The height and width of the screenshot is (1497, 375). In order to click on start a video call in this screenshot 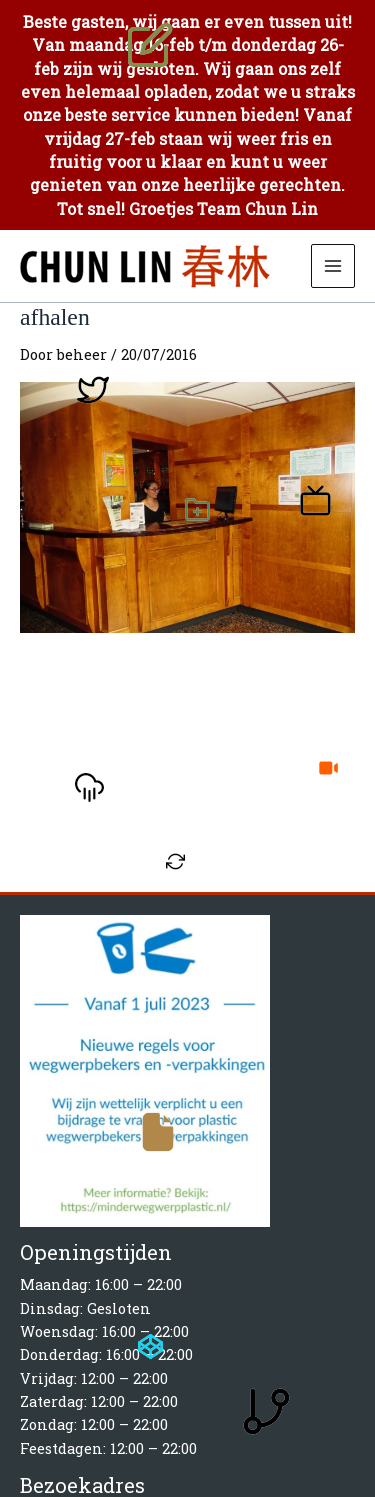, I will do `click(328, 768)`.